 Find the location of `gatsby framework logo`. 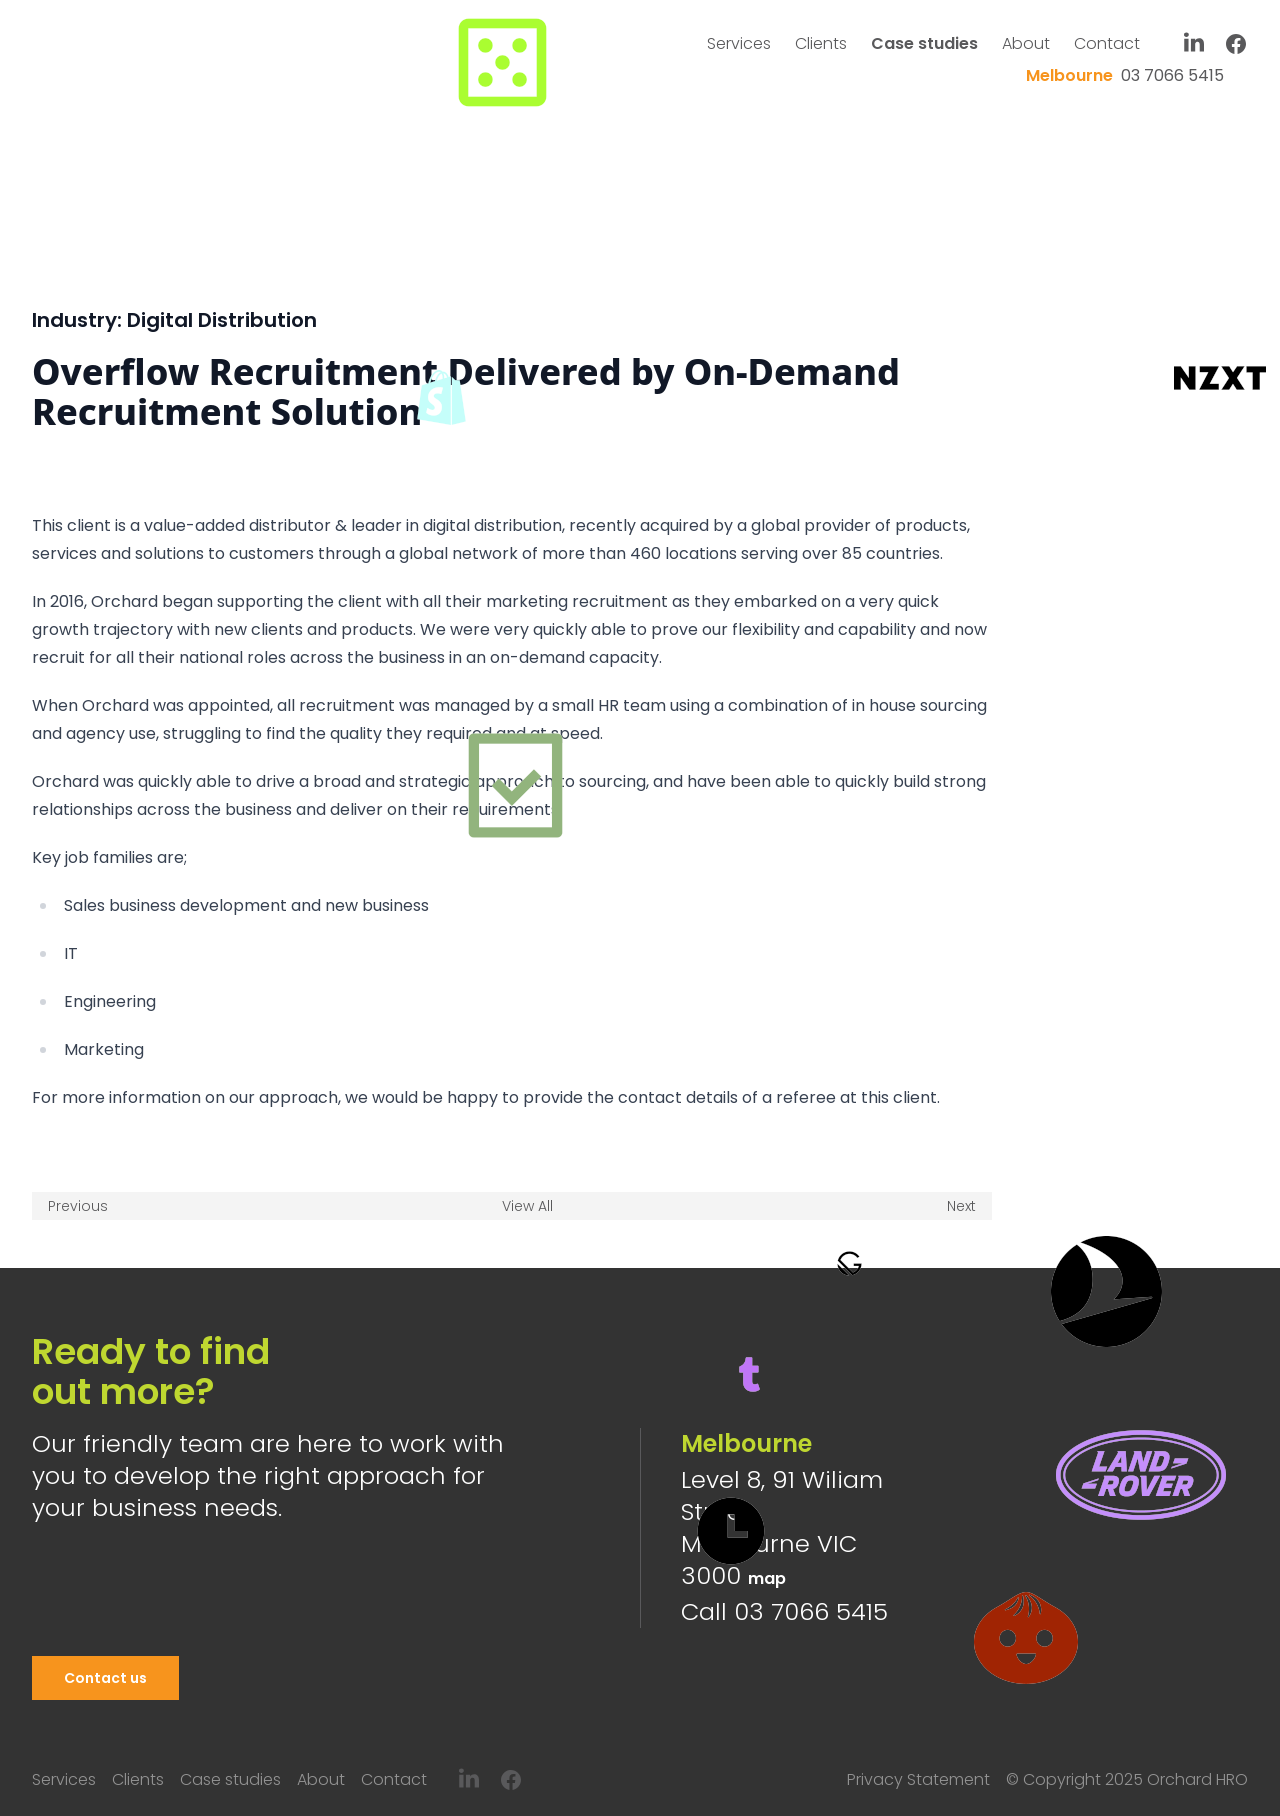

gatsby framework logo is located at coordinates (849, 1263).